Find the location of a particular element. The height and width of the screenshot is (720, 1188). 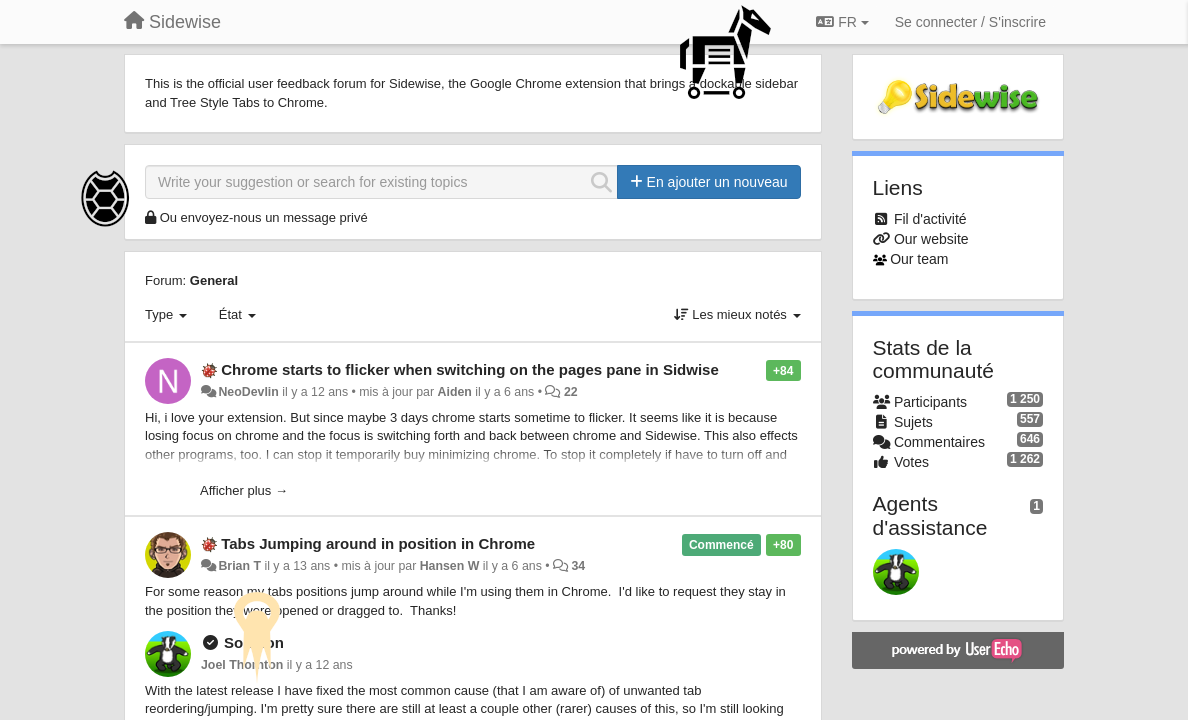

indicates a detected trojan or malware threat is located at coordinates (725, 52).